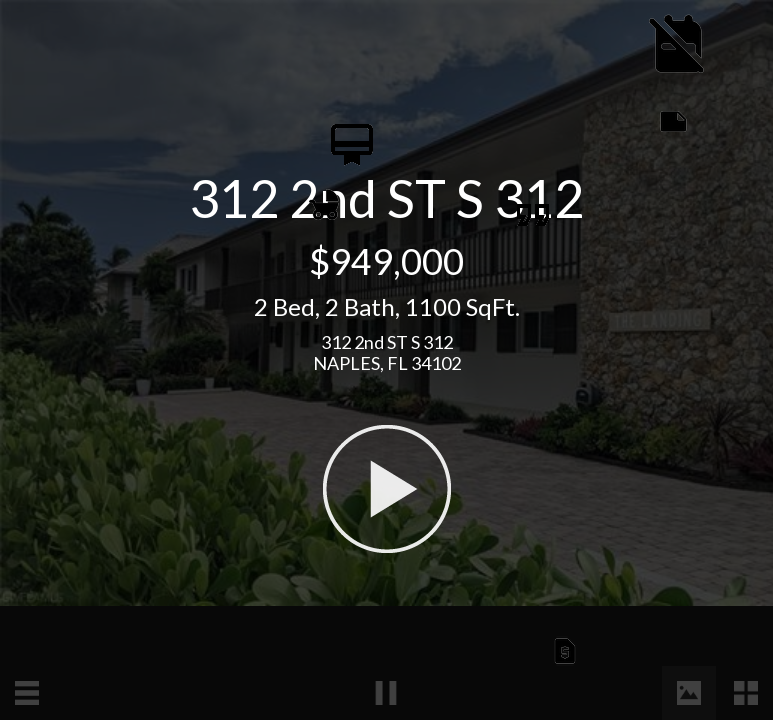 This screenshot has height=720, width=773. Describe the element at coordinates (533, 215) in the screenshot. I see `insert a block quote` at that location.